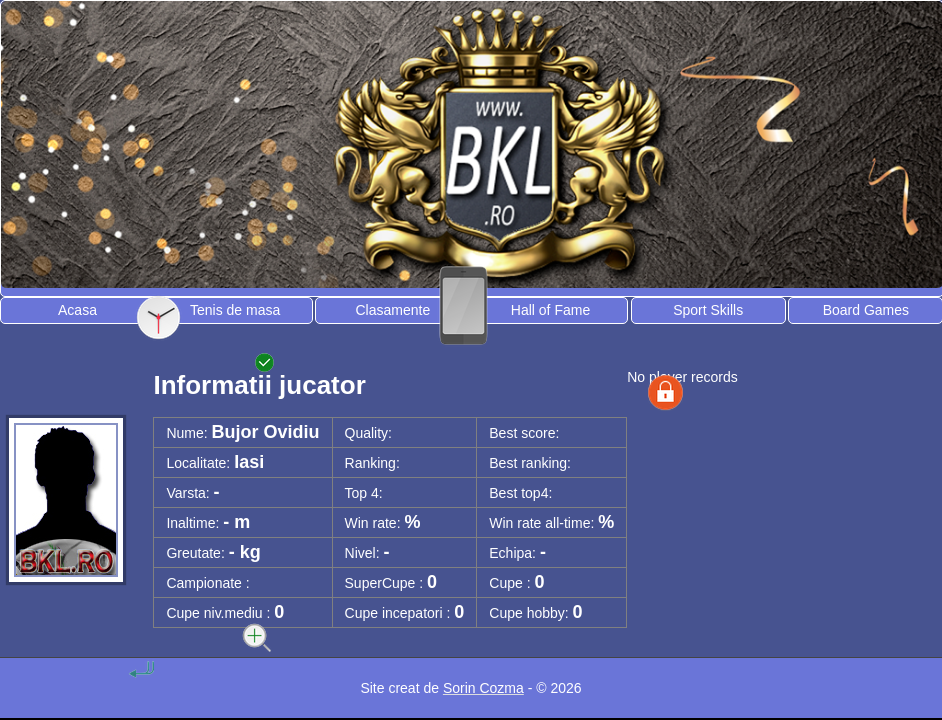 Image resolution: width=942 pixels, height=720 pixels. Describe the element at coordinates (141, 668) in the screenshot. I see `reply to all recipients of an email` at that location.